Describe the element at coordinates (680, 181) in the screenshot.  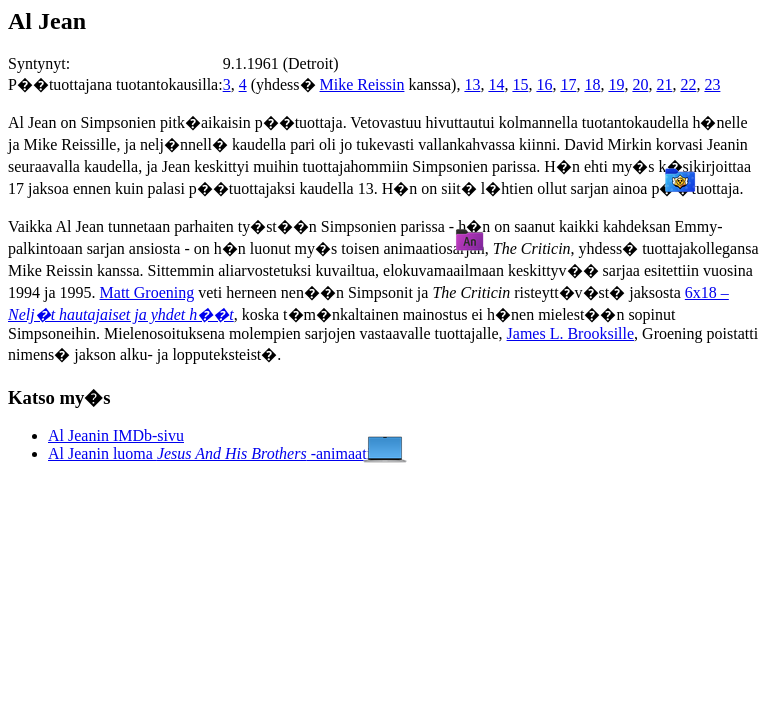
I see `open brawl stars game files folder` at that location.